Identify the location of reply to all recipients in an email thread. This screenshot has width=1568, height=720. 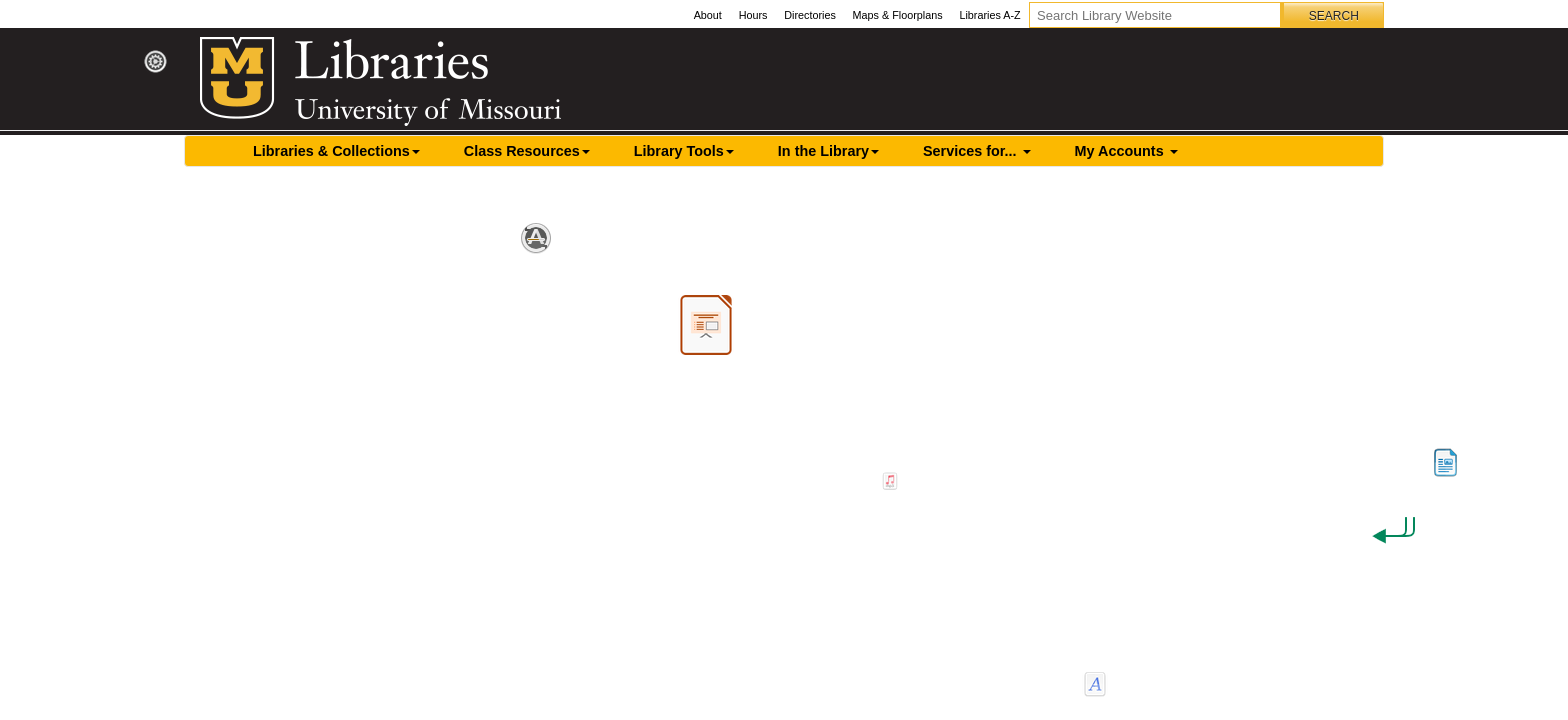
(1393, 527).